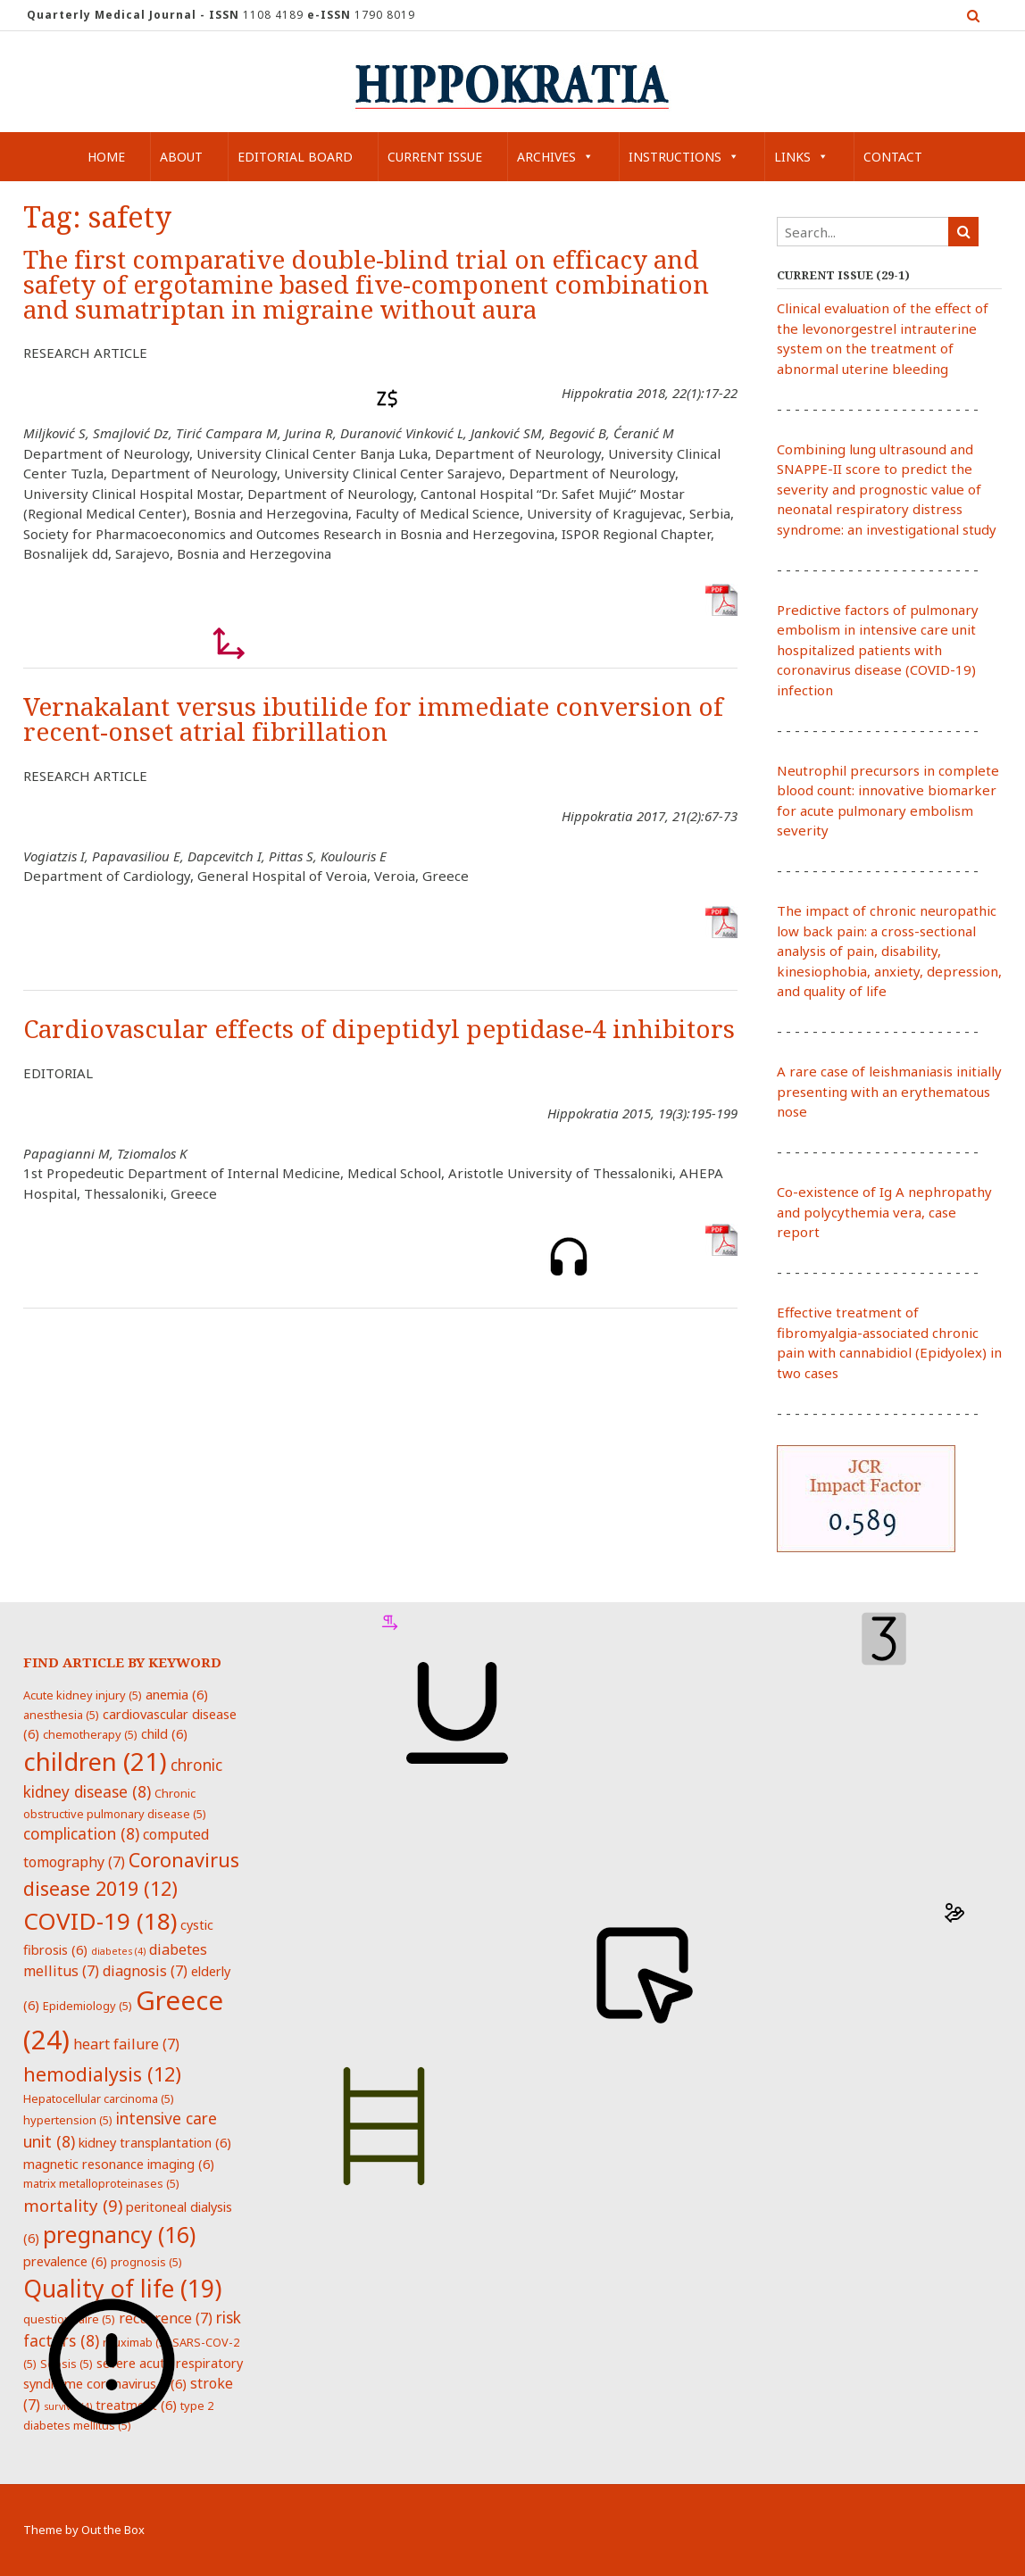 The width and height of the screenshot is (1025, 2576). Describe the element at coordinates (112, 2362) in the screenshot. I see `indicates a warning or alert status` at that location.